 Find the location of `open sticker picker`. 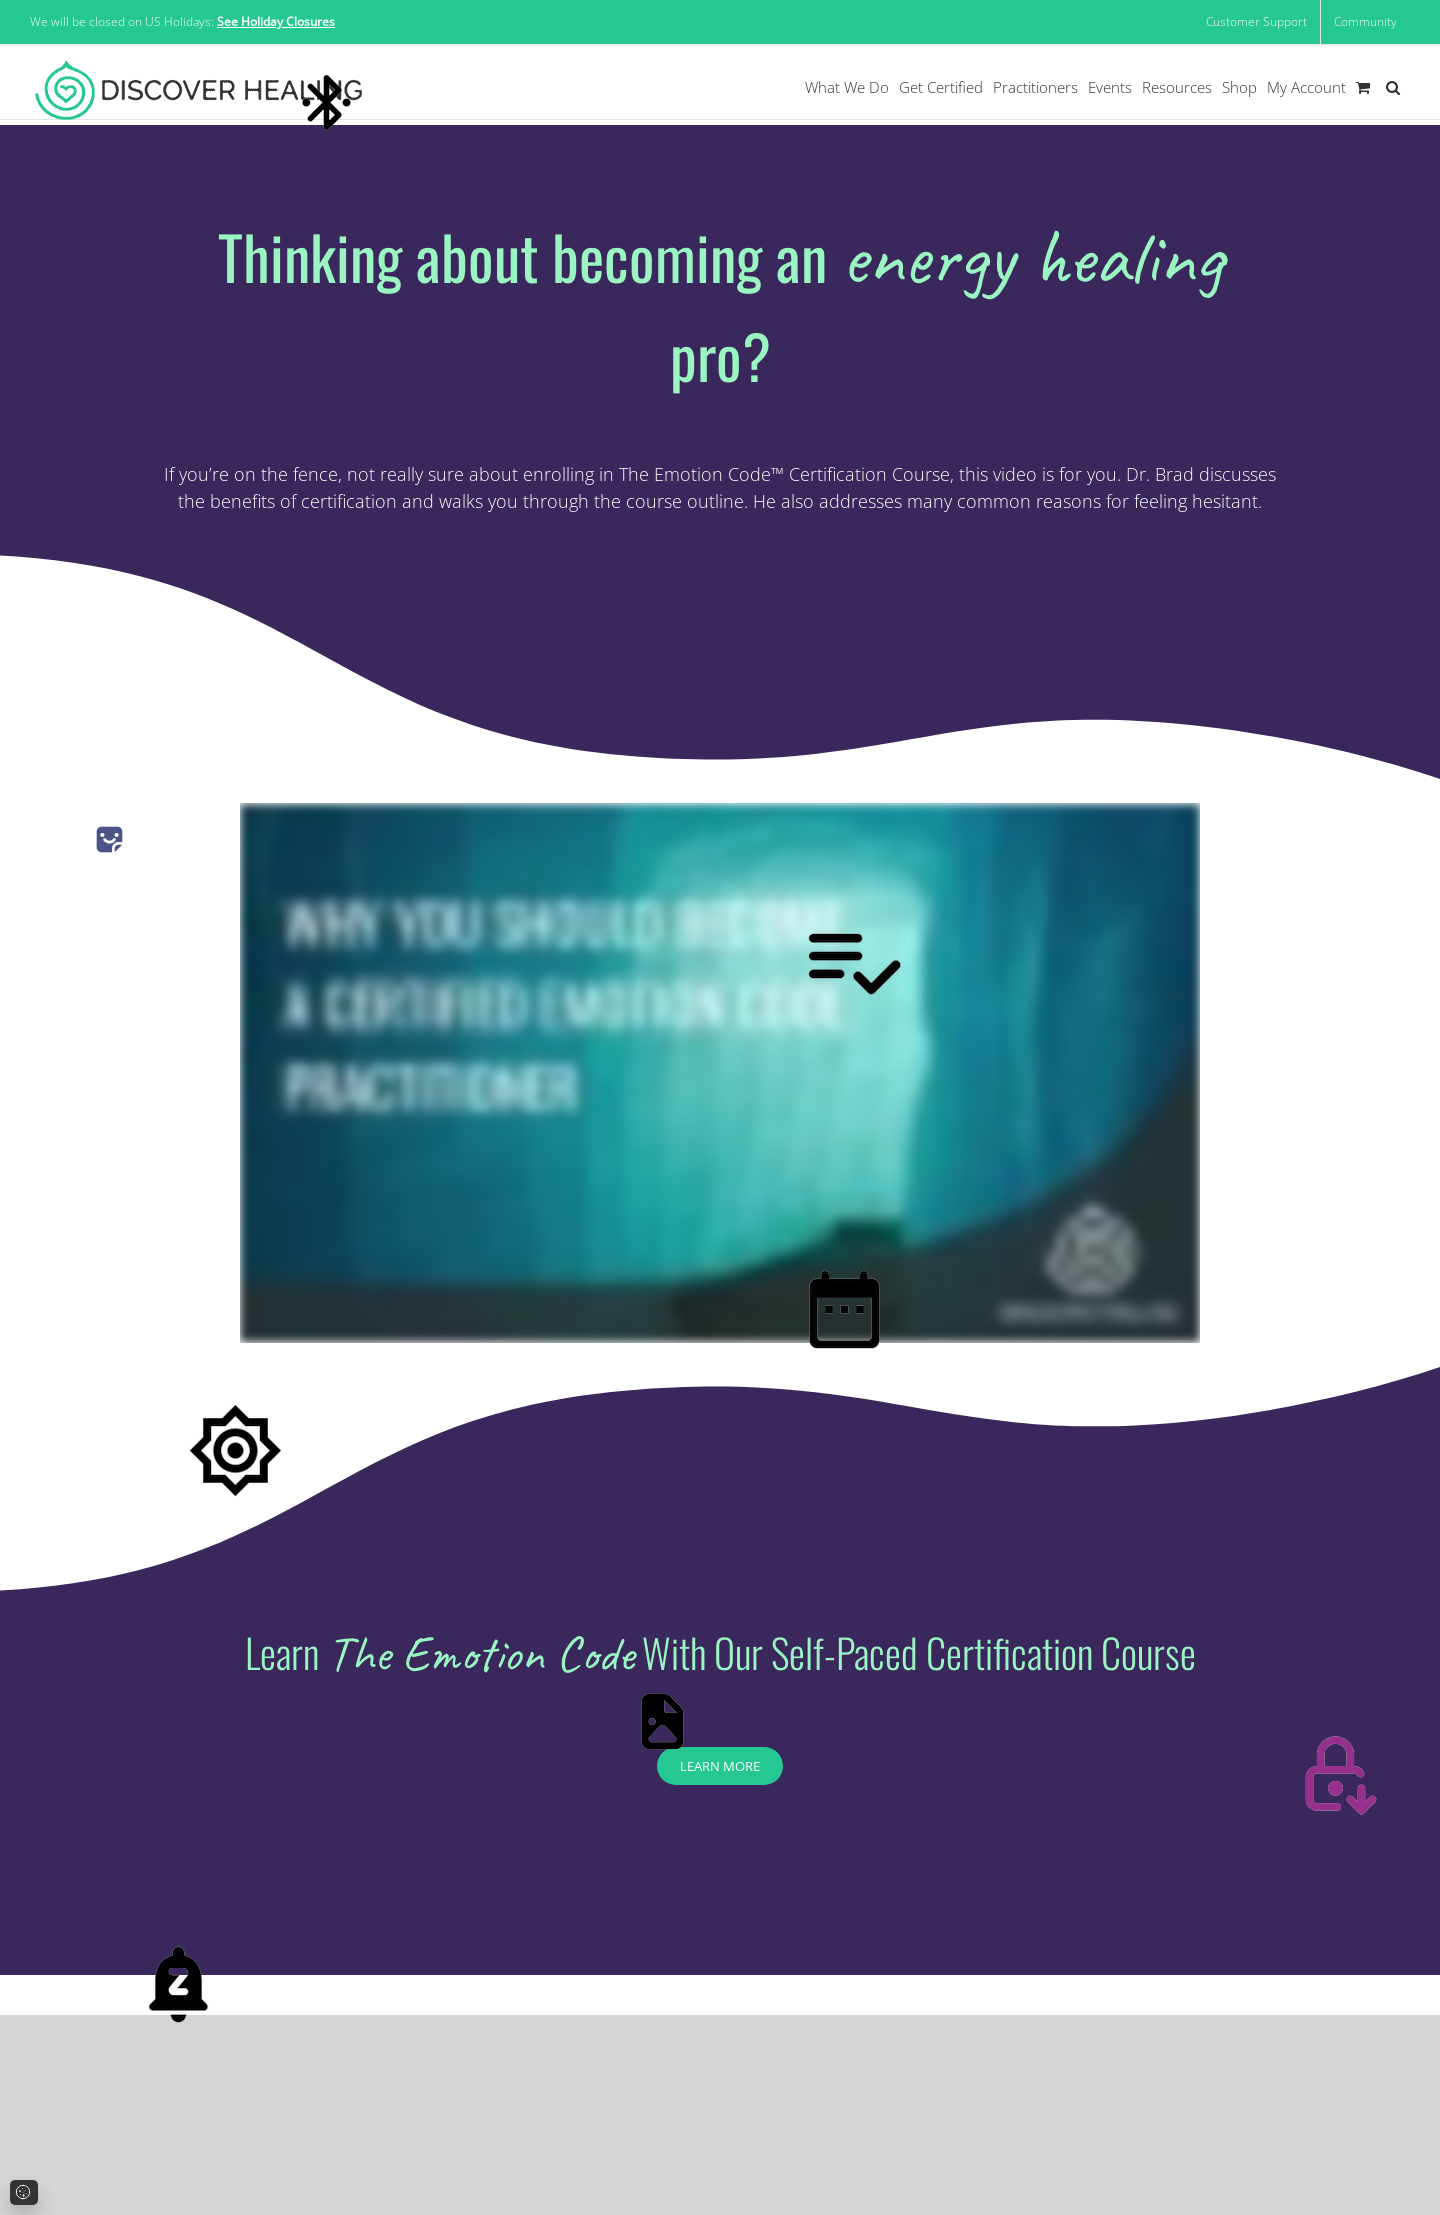

open sticker picker is located at coordinates (109, 839).